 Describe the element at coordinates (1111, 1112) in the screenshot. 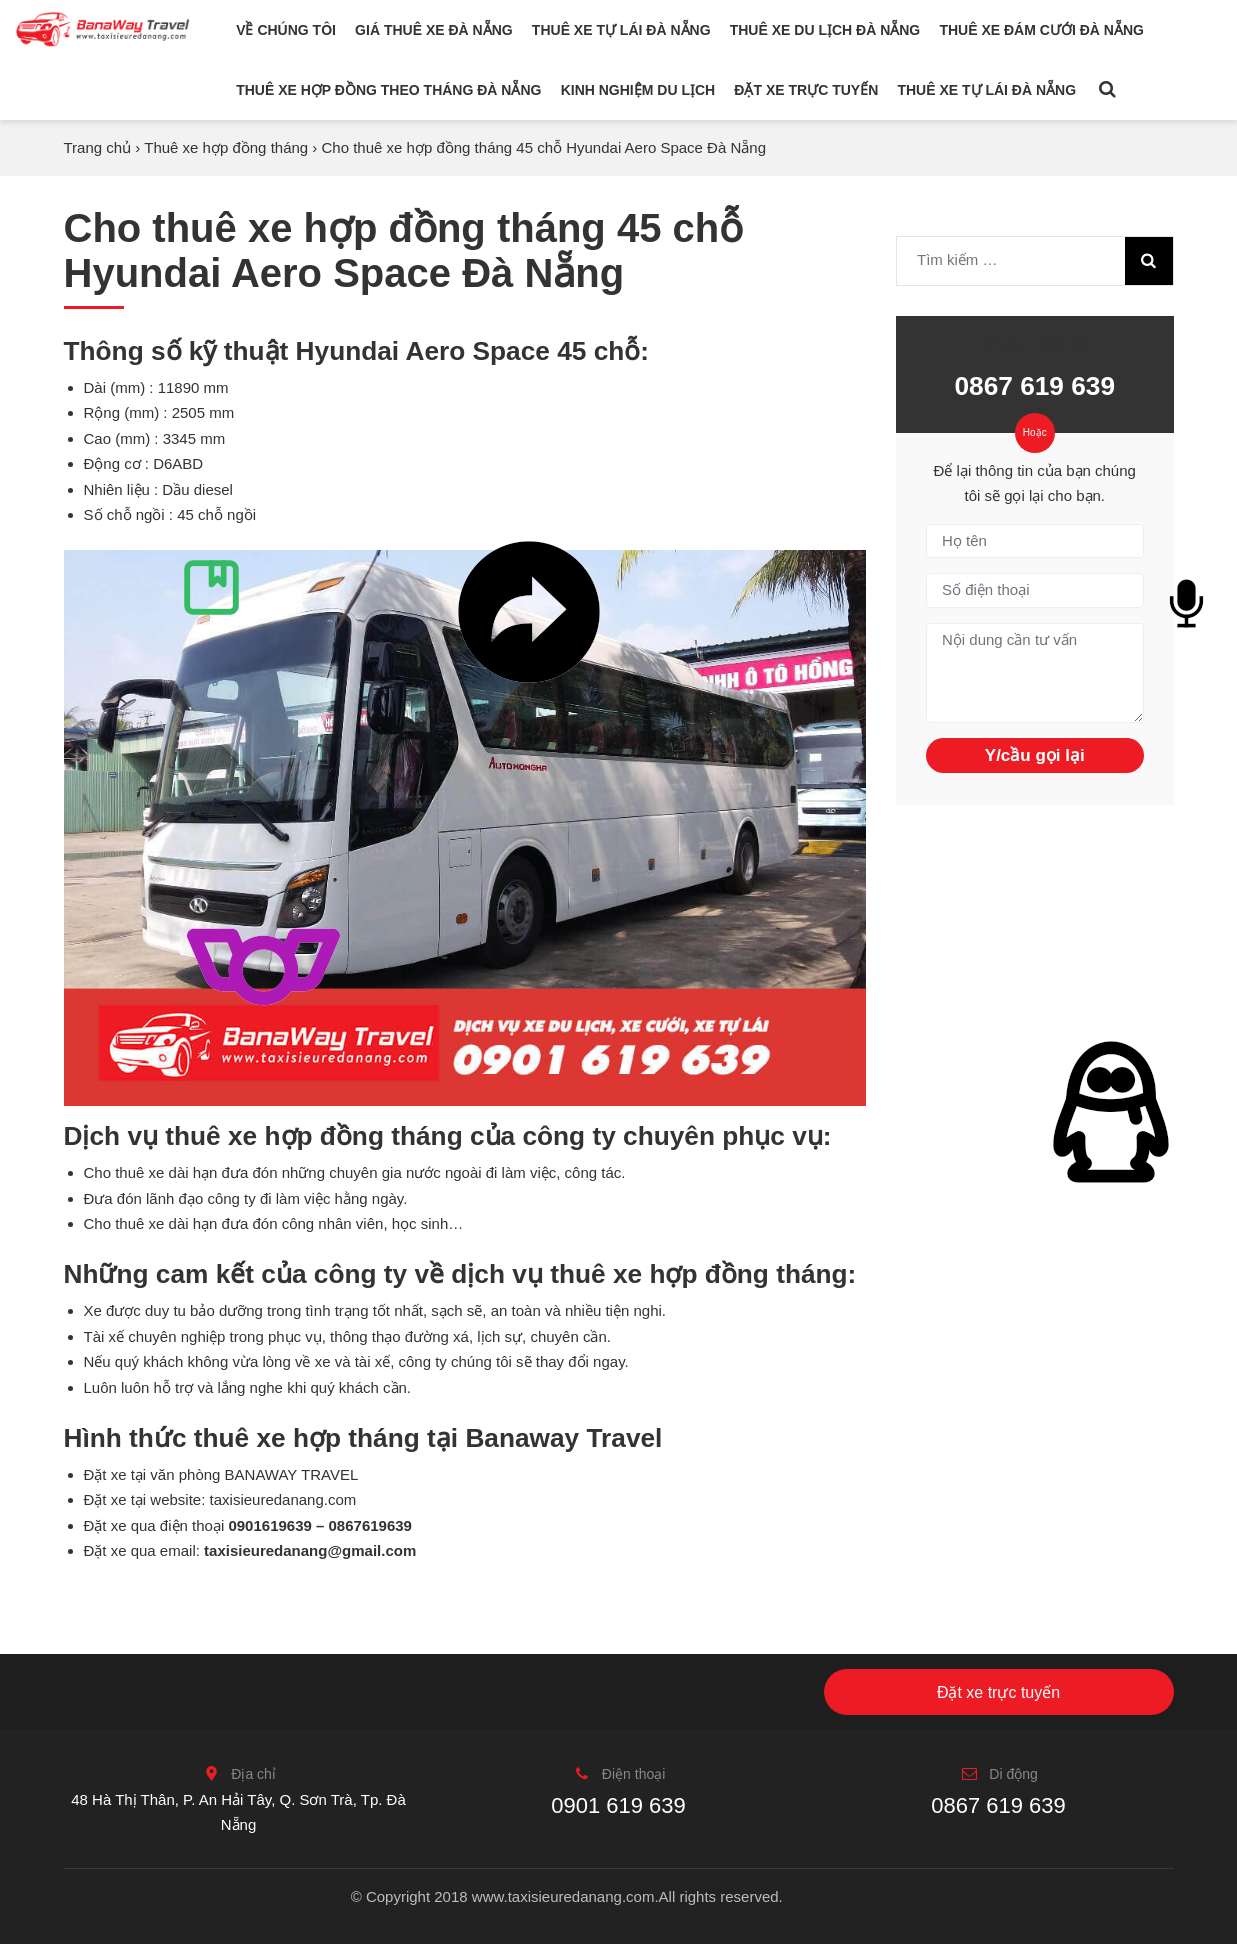

I see `open QQ messenger` at that location.